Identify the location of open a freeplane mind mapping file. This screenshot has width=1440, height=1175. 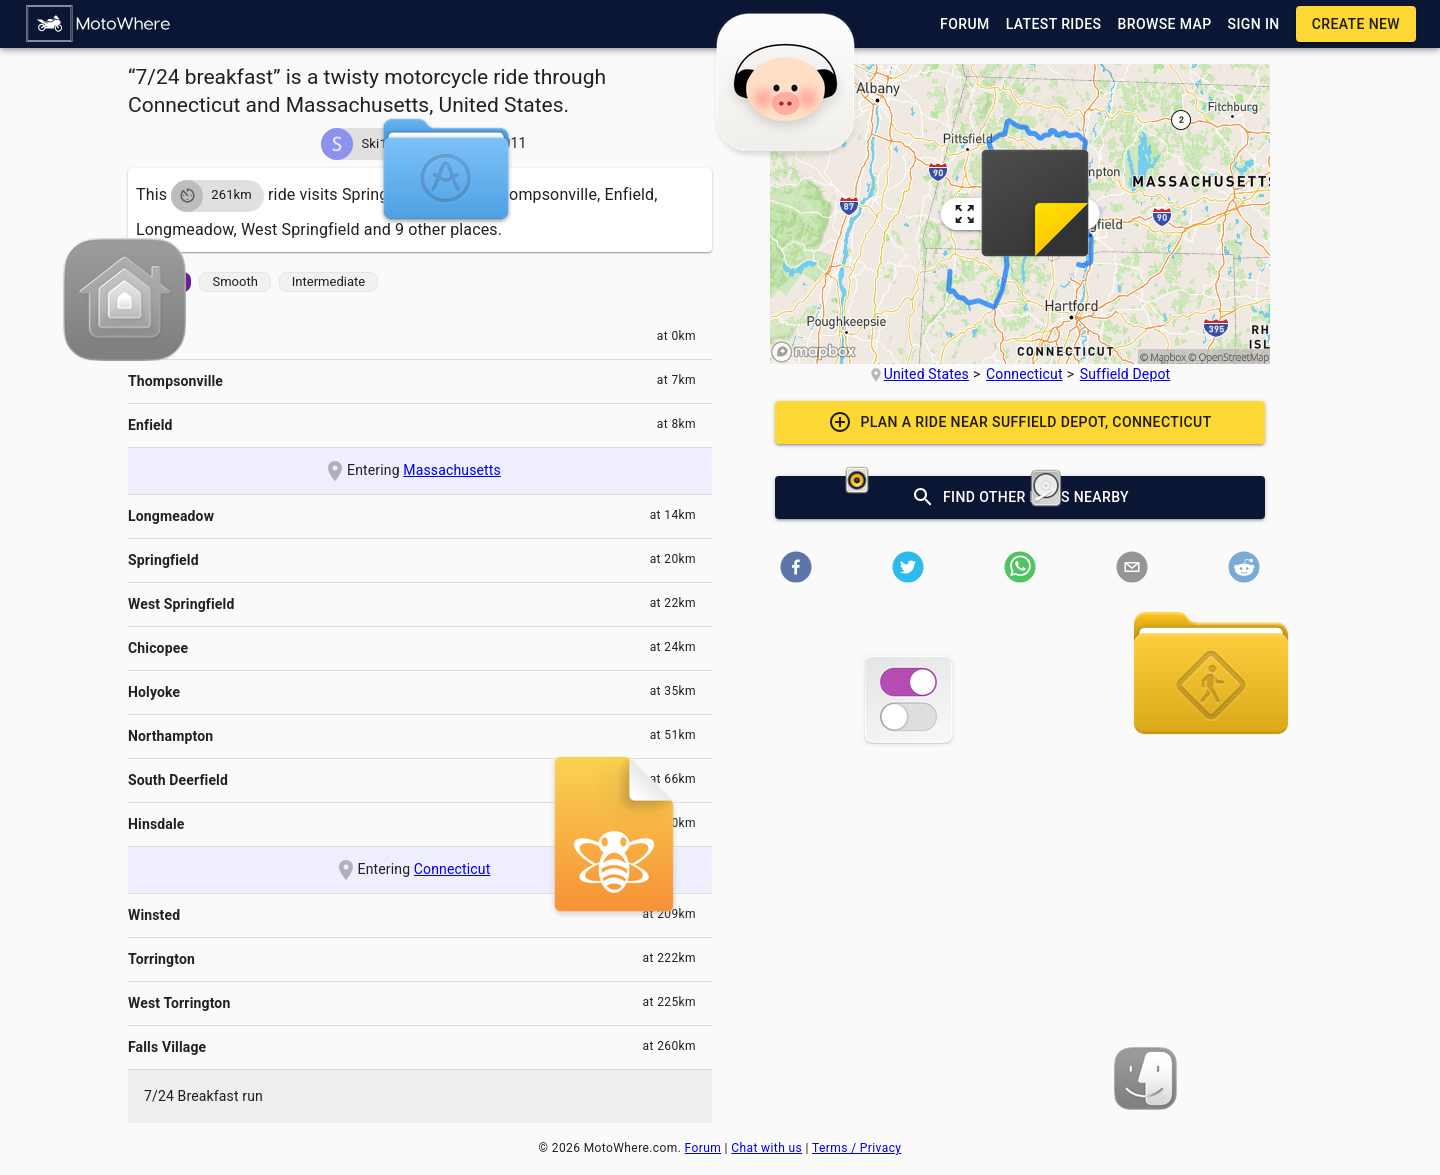
(614, 834).